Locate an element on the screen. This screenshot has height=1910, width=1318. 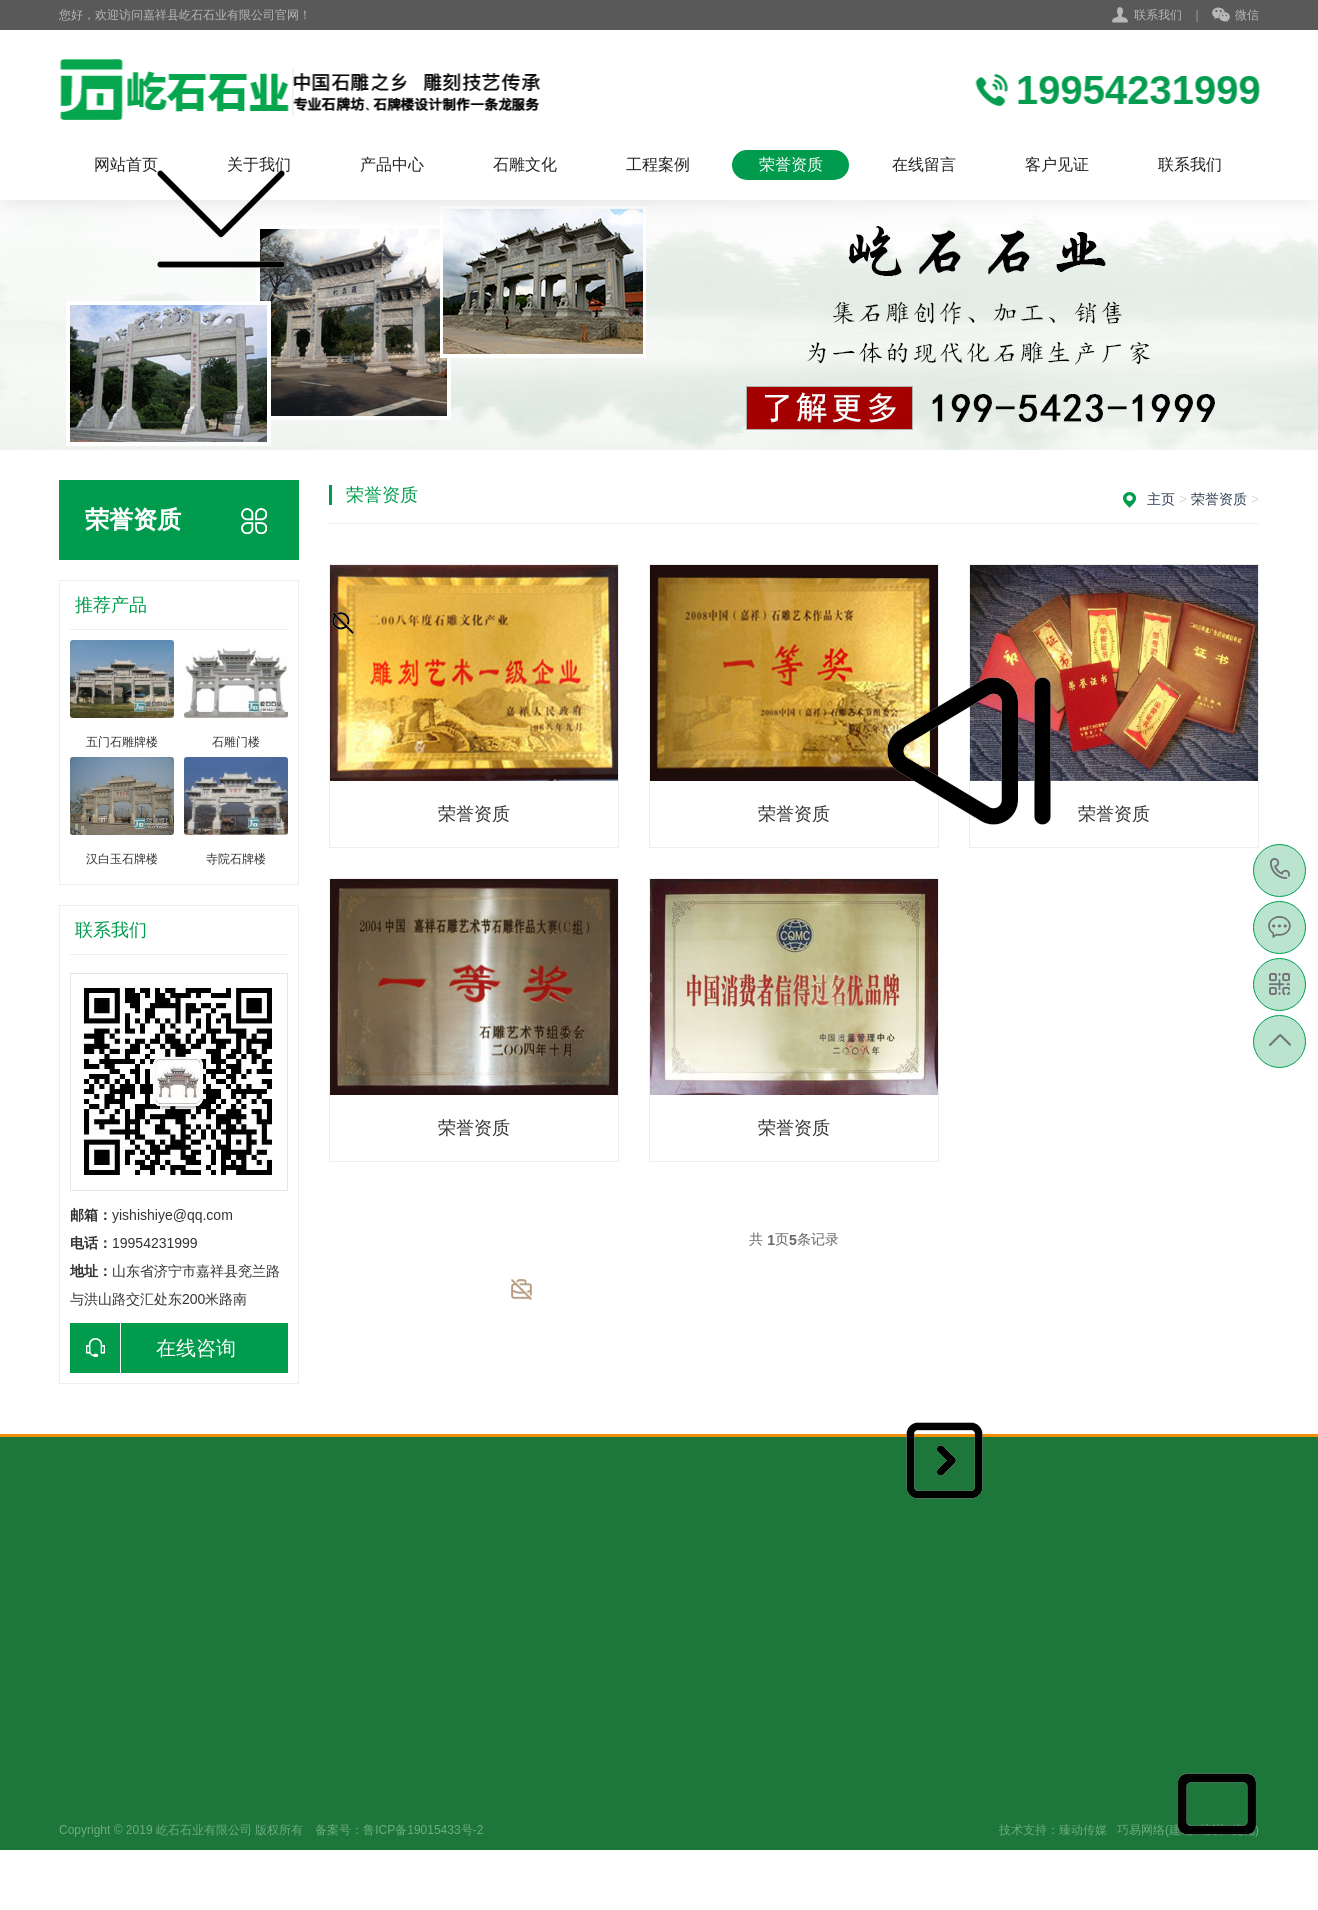
search functionality is disabled is located at coordinates (343, 623).